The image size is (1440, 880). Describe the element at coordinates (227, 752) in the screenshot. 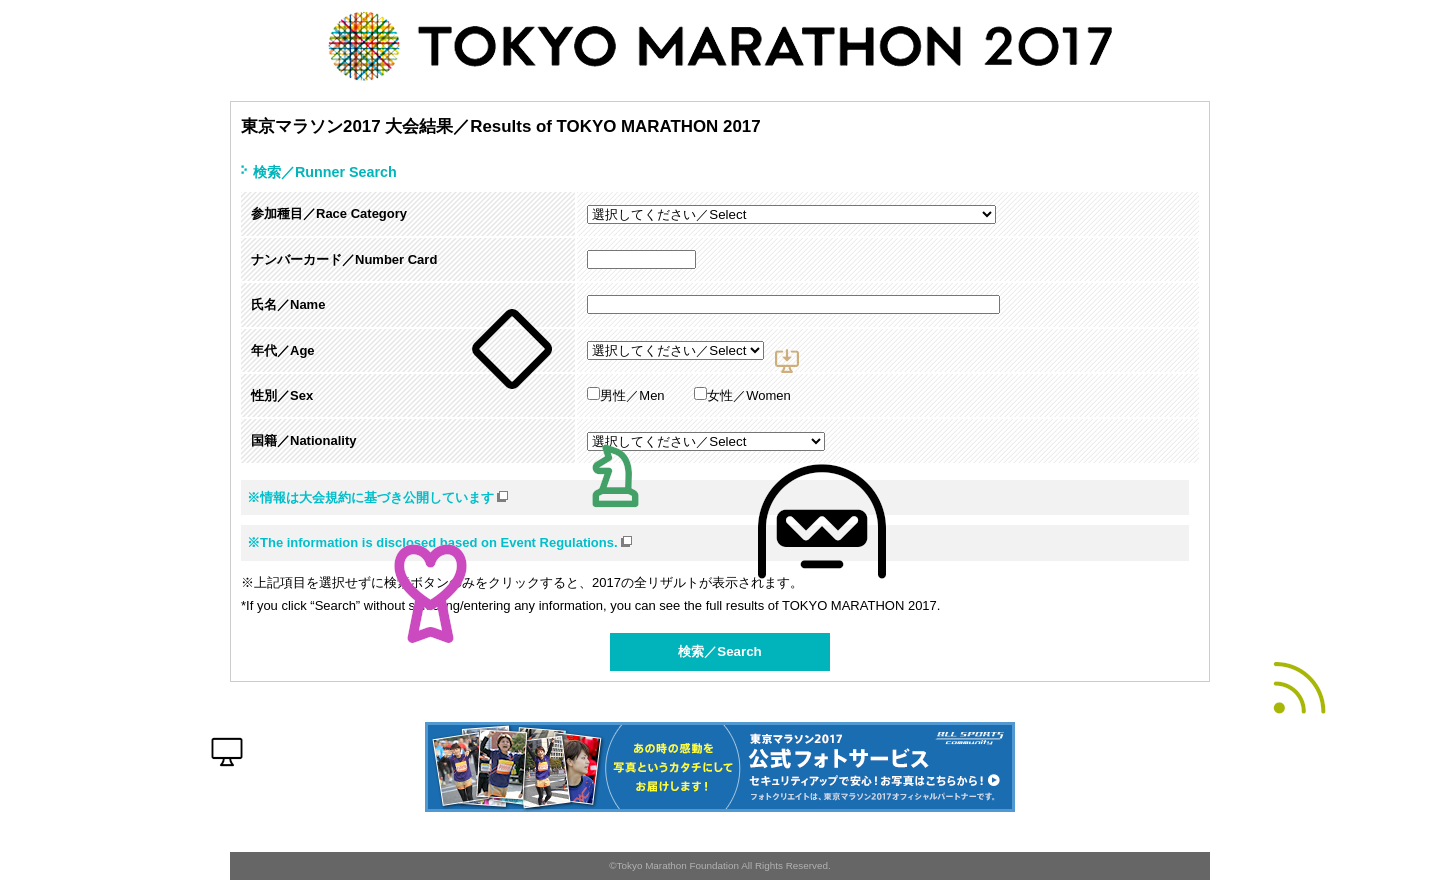

I see `view on desktop device` at that location.